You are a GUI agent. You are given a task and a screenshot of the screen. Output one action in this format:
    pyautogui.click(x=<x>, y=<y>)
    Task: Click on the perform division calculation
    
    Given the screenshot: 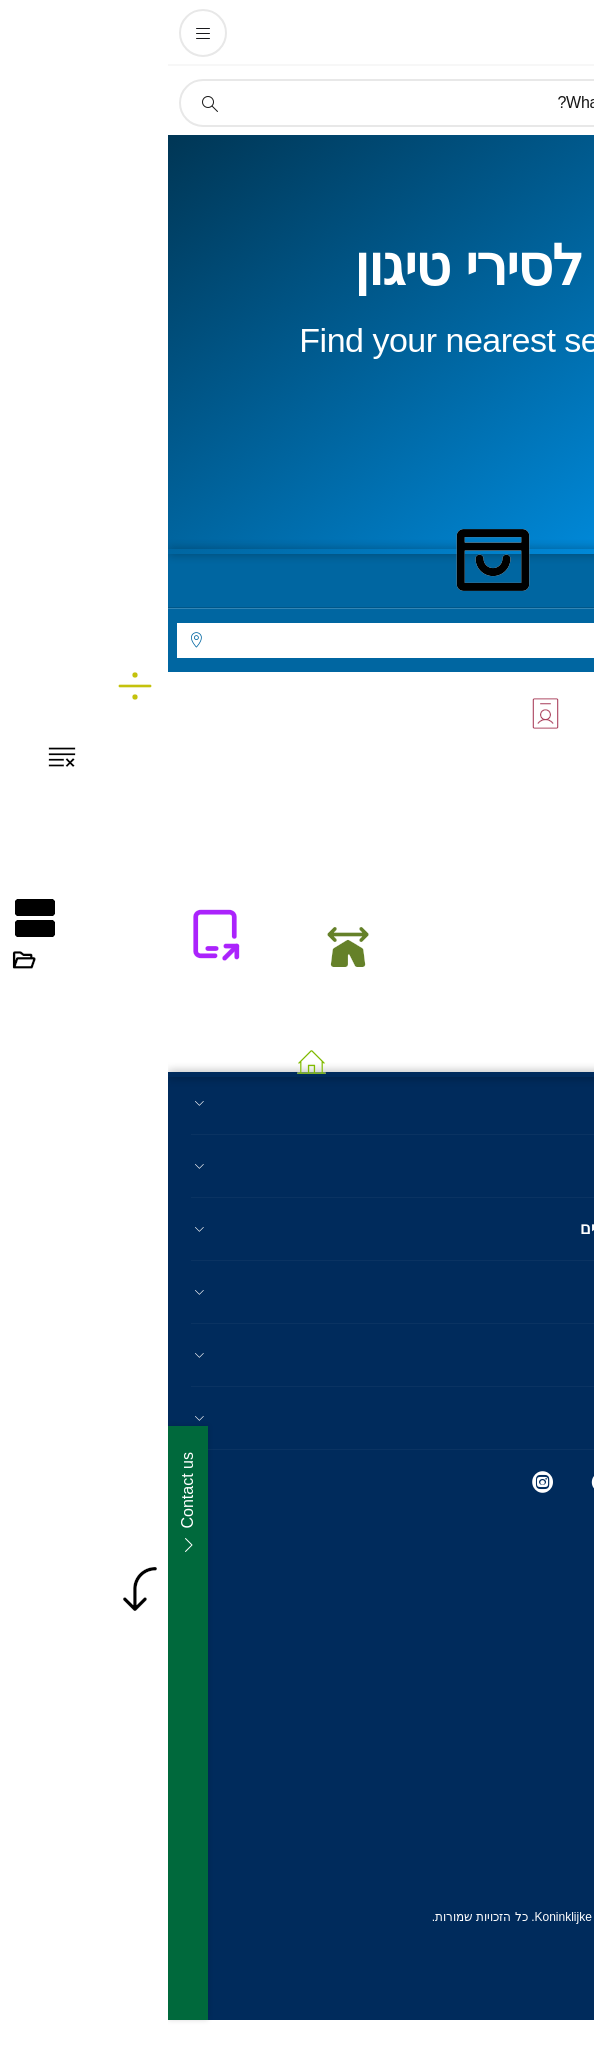 What is the action you would take?
    pyautogui.click(x=135, y=686)
    